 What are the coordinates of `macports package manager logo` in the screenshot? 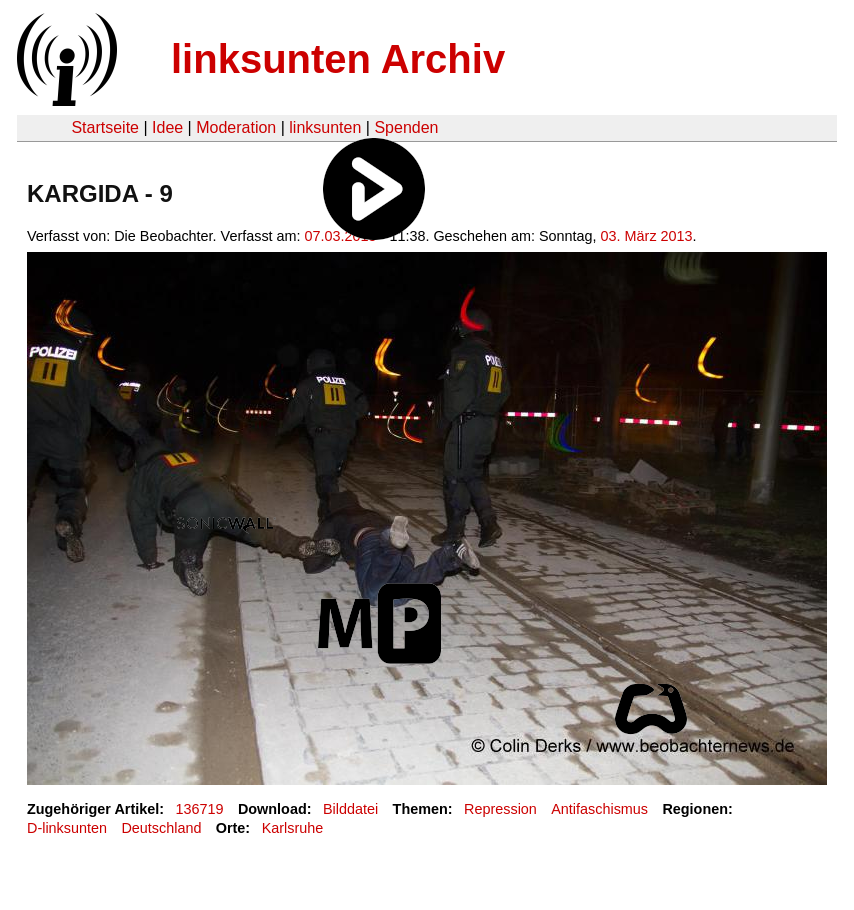 It's located at (379, 623).